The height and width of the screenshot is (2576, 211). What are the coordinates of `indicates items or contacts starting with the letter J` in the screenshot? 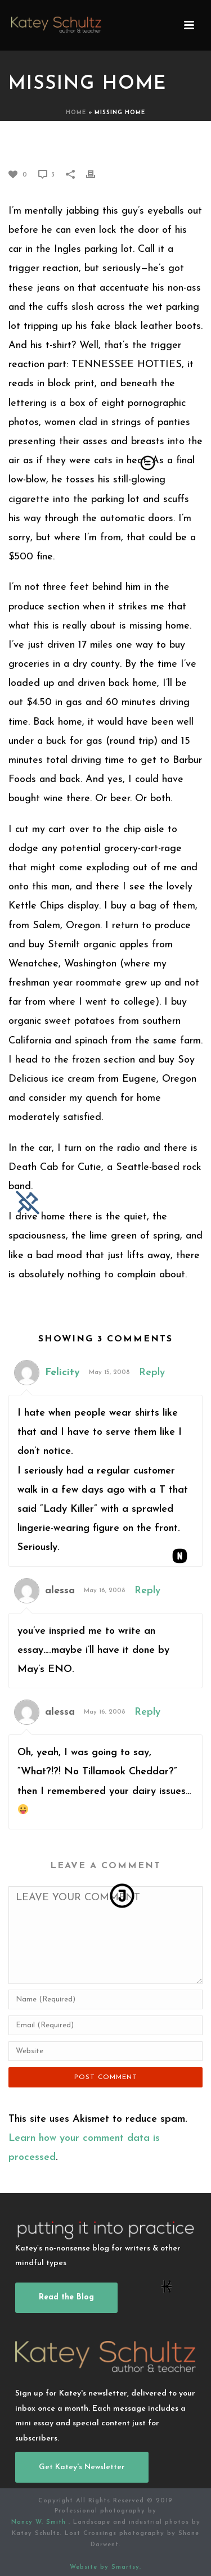 It's located at (122, 1896).